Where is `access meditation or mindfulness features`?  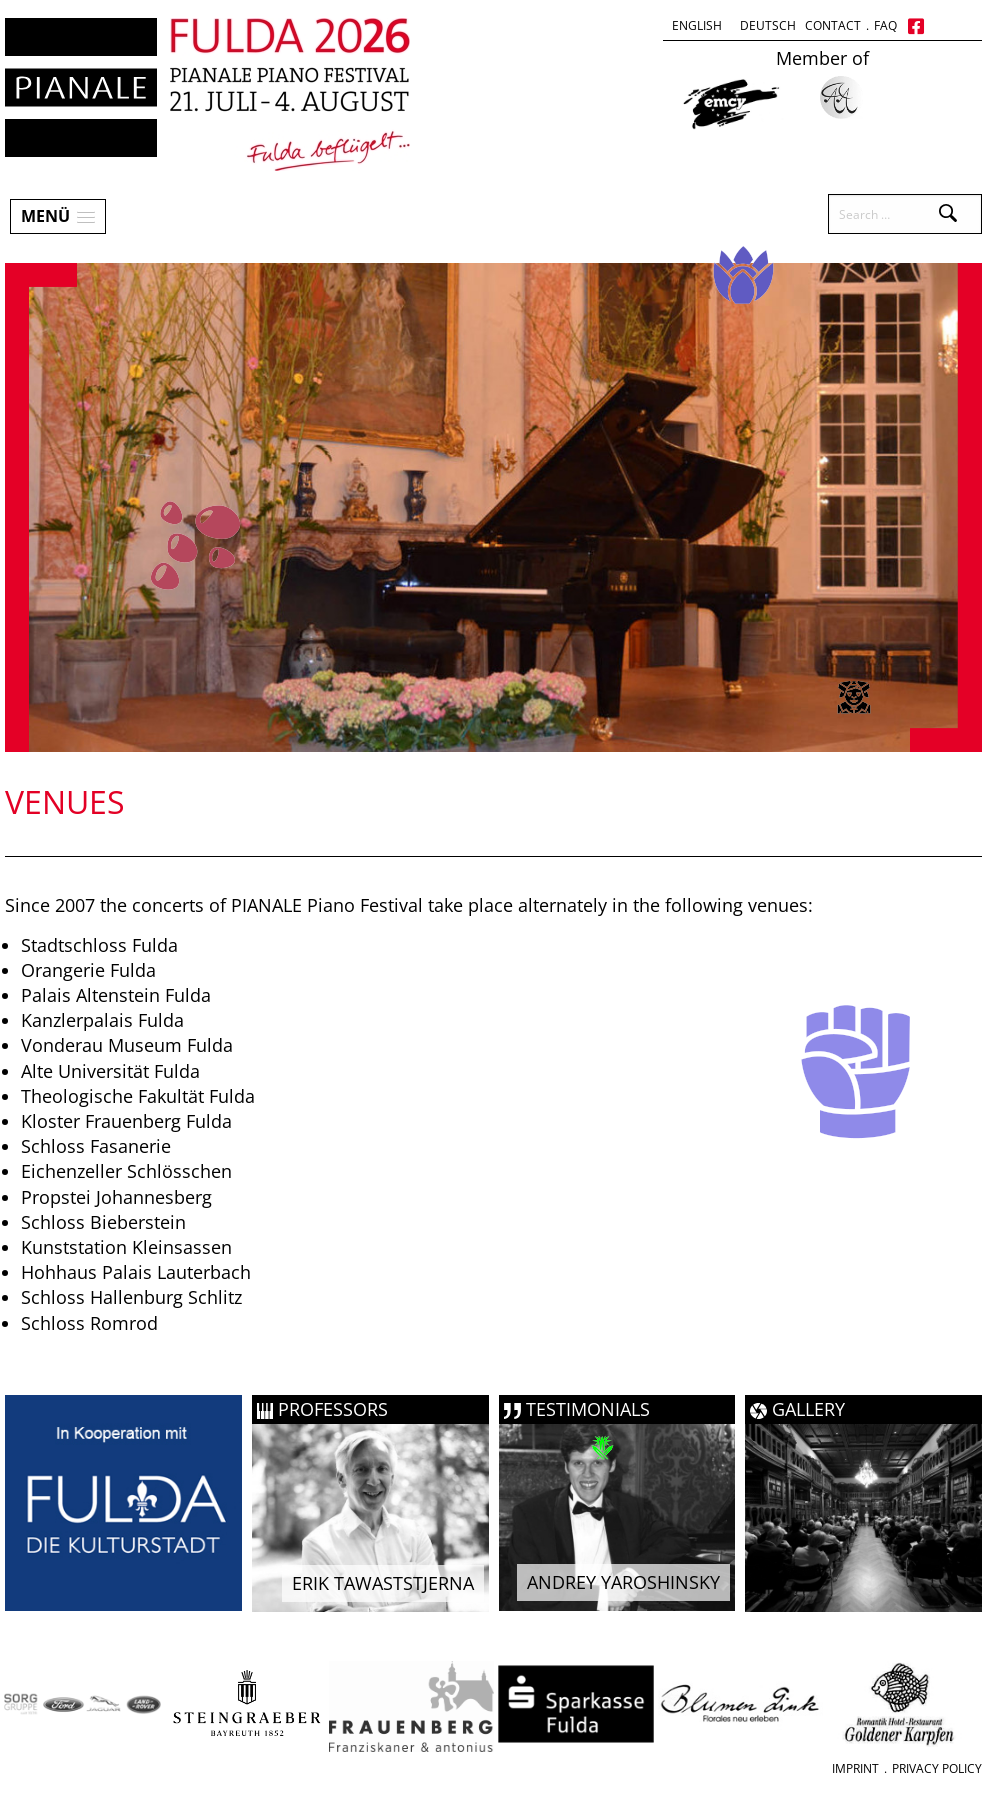 access meditation or mindfulness features is located at coordinates (743, 273).